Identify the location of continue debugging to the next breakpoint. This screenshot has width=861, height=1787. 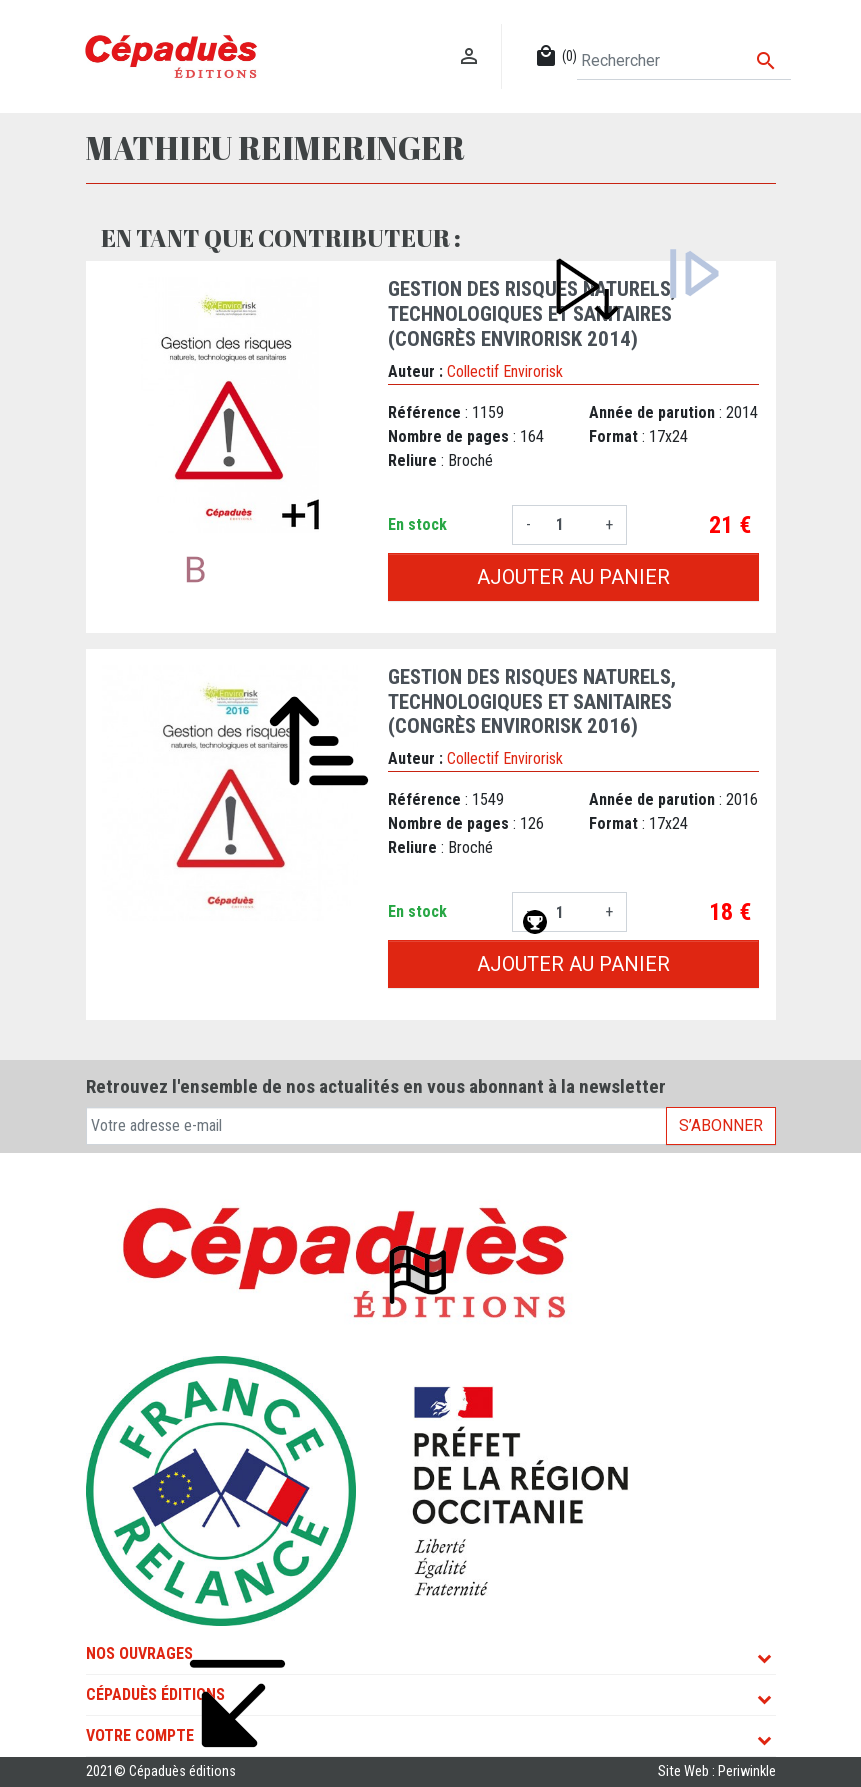
(692, 273).